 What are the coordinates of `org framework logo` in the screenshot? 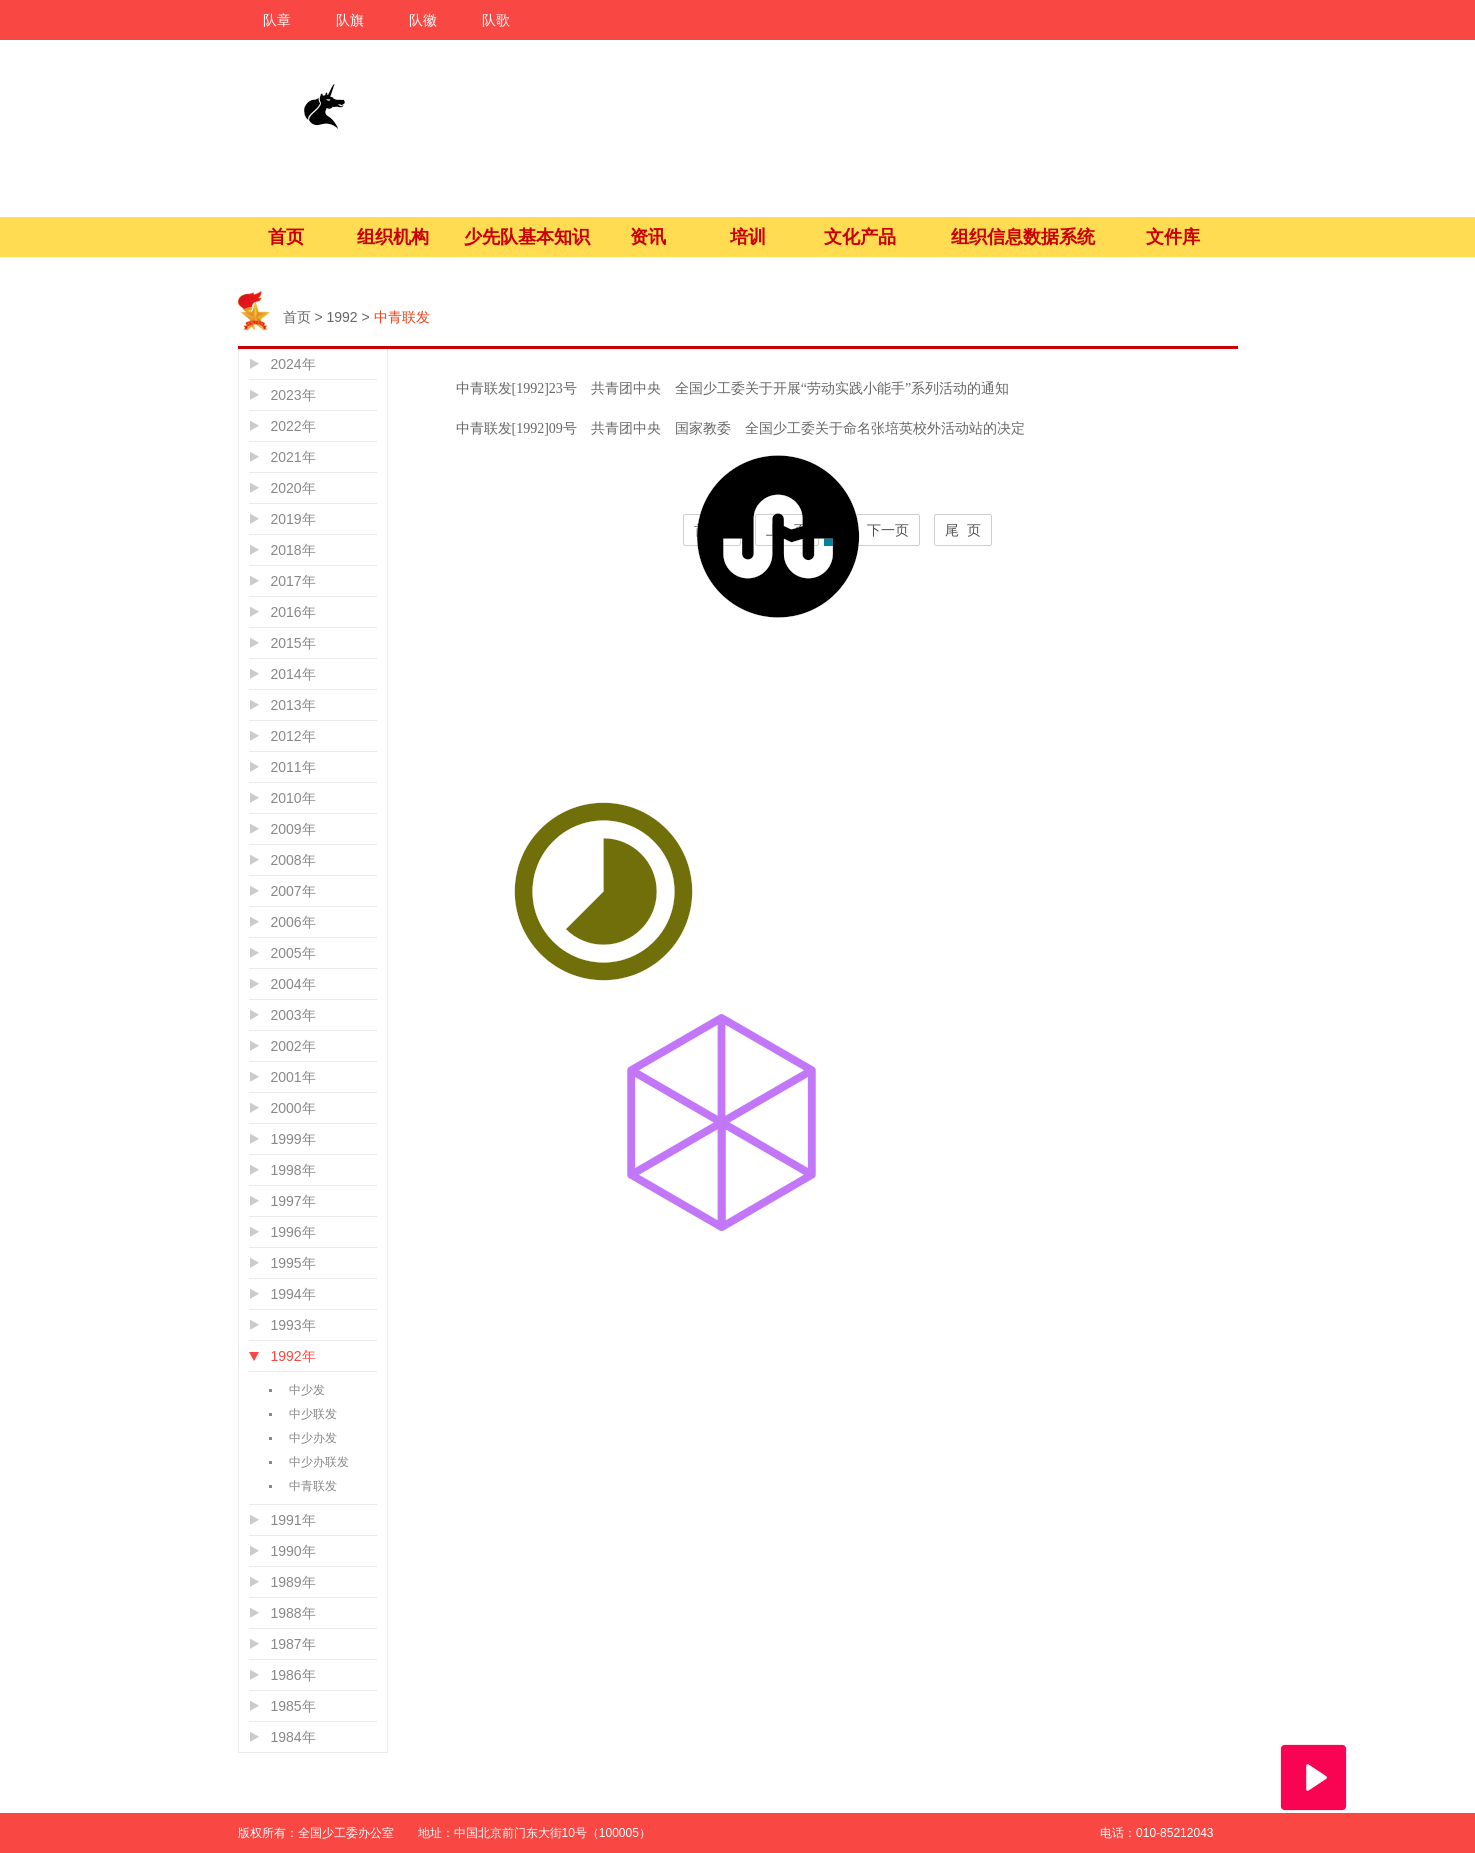 It's located at (324, 106).